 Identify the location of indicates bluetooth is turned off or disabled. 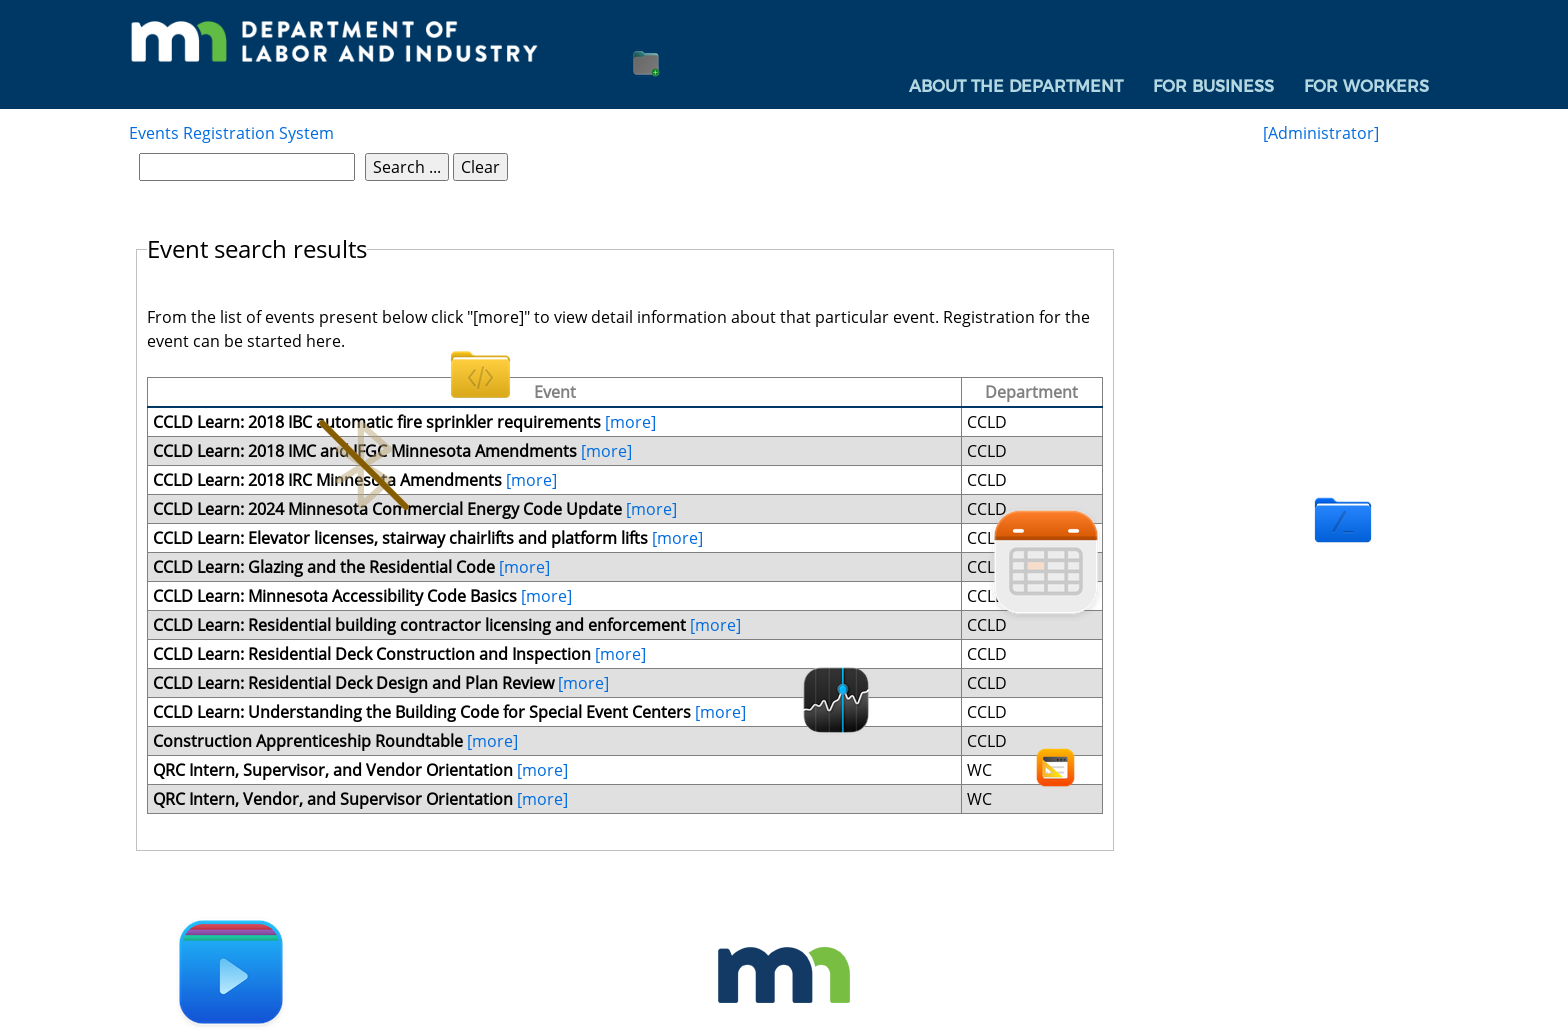
(364, 465).